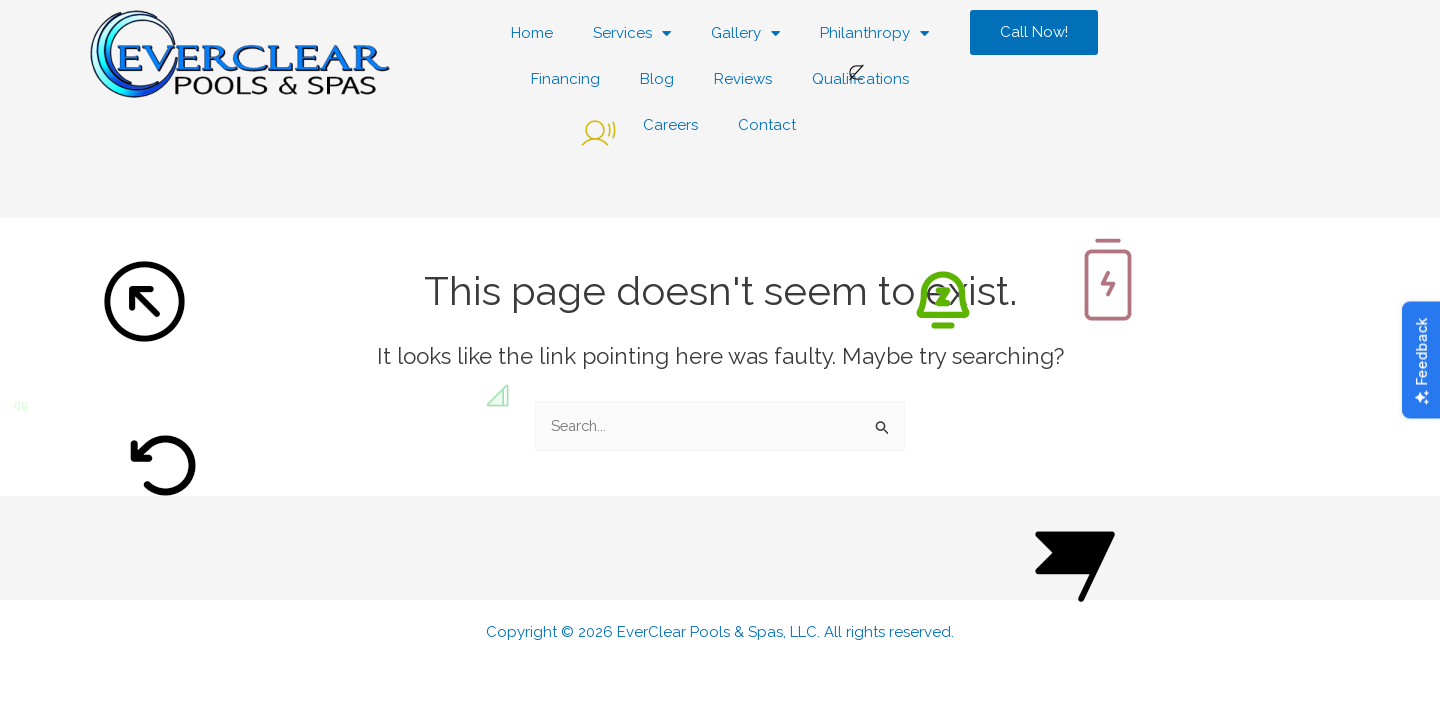 This screenshot has height=720, width=1440. I want to click on user audio or voice settings, so click(598, 133).